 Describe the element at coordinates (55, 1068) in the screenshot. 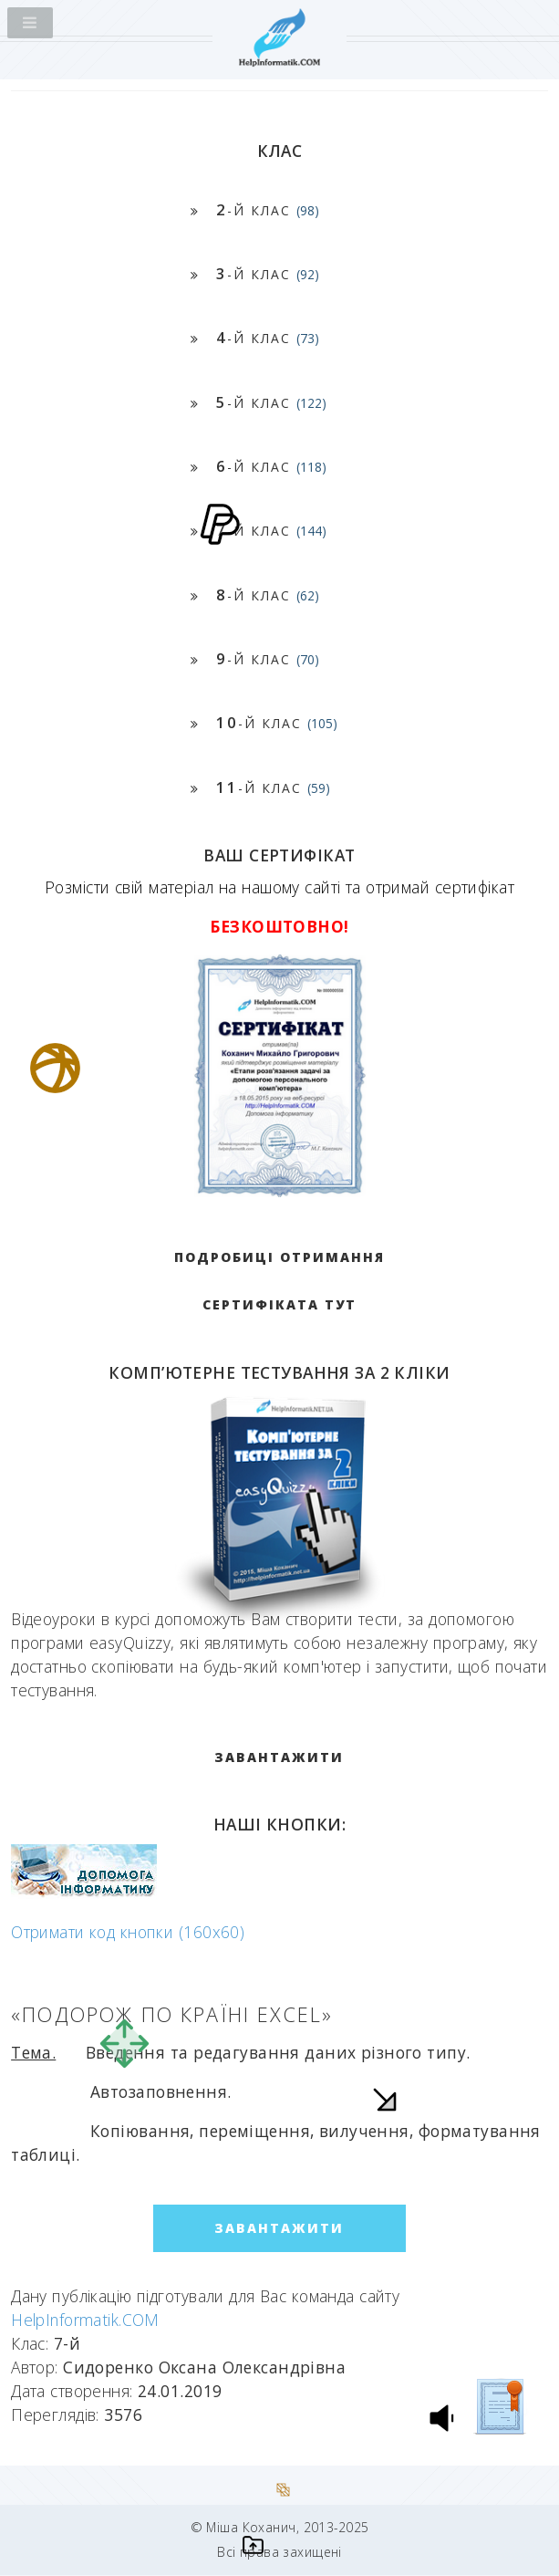

I see `access games or entertainment section` at that location.